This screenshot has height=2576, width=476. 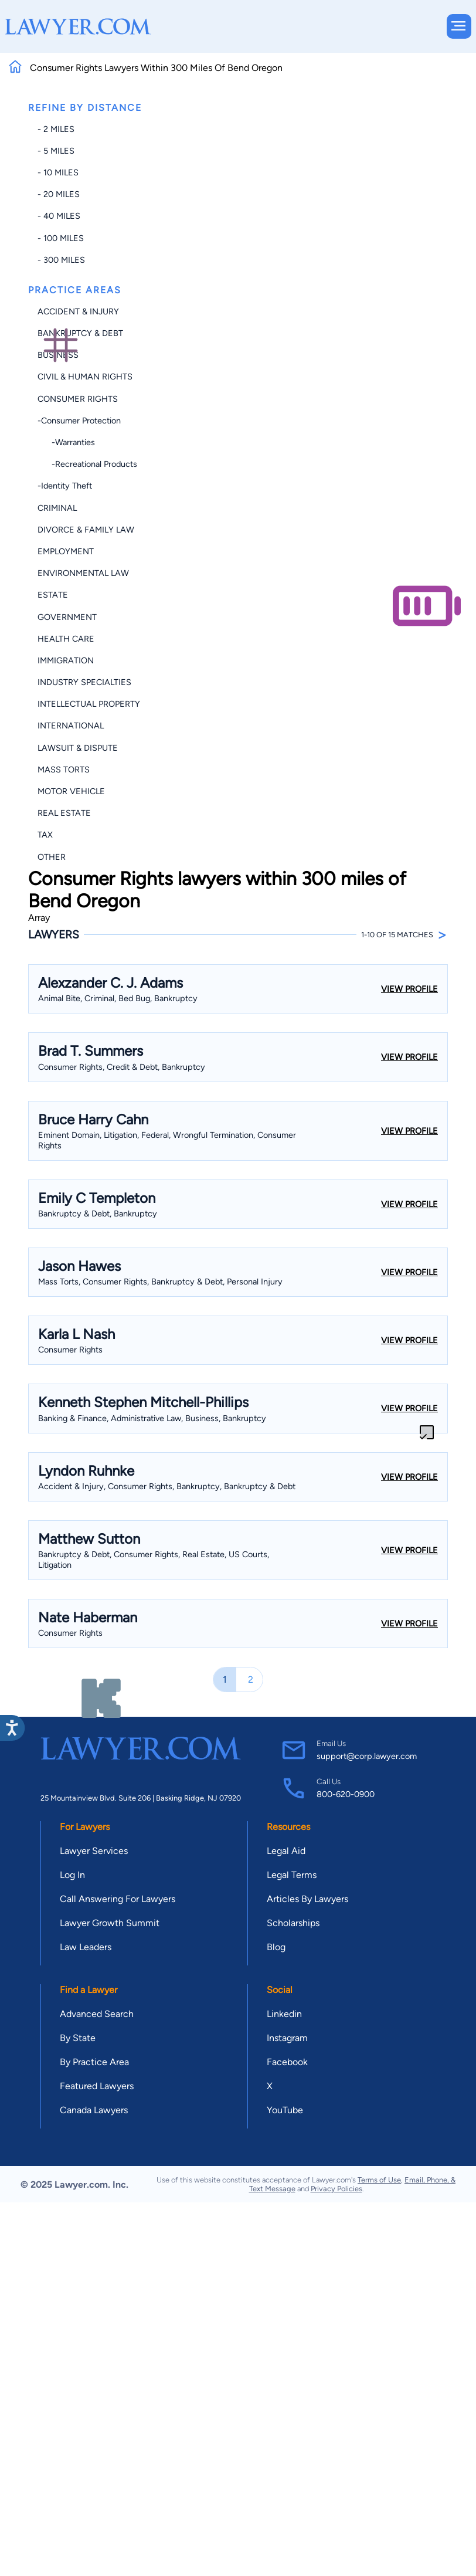 I want to click on open the Kick streaming platform, so click(x=101, y=1698).